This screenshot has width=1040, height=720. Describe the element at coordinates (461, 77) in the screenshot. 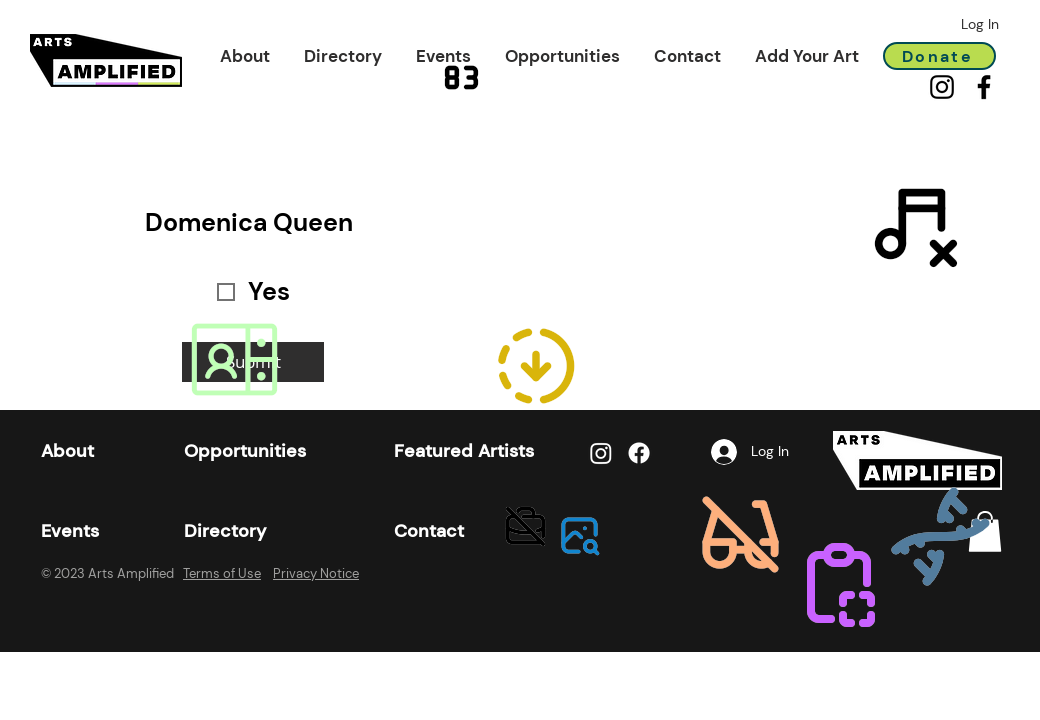

I see `indicates item number 83 in a list or sequence` at that location.